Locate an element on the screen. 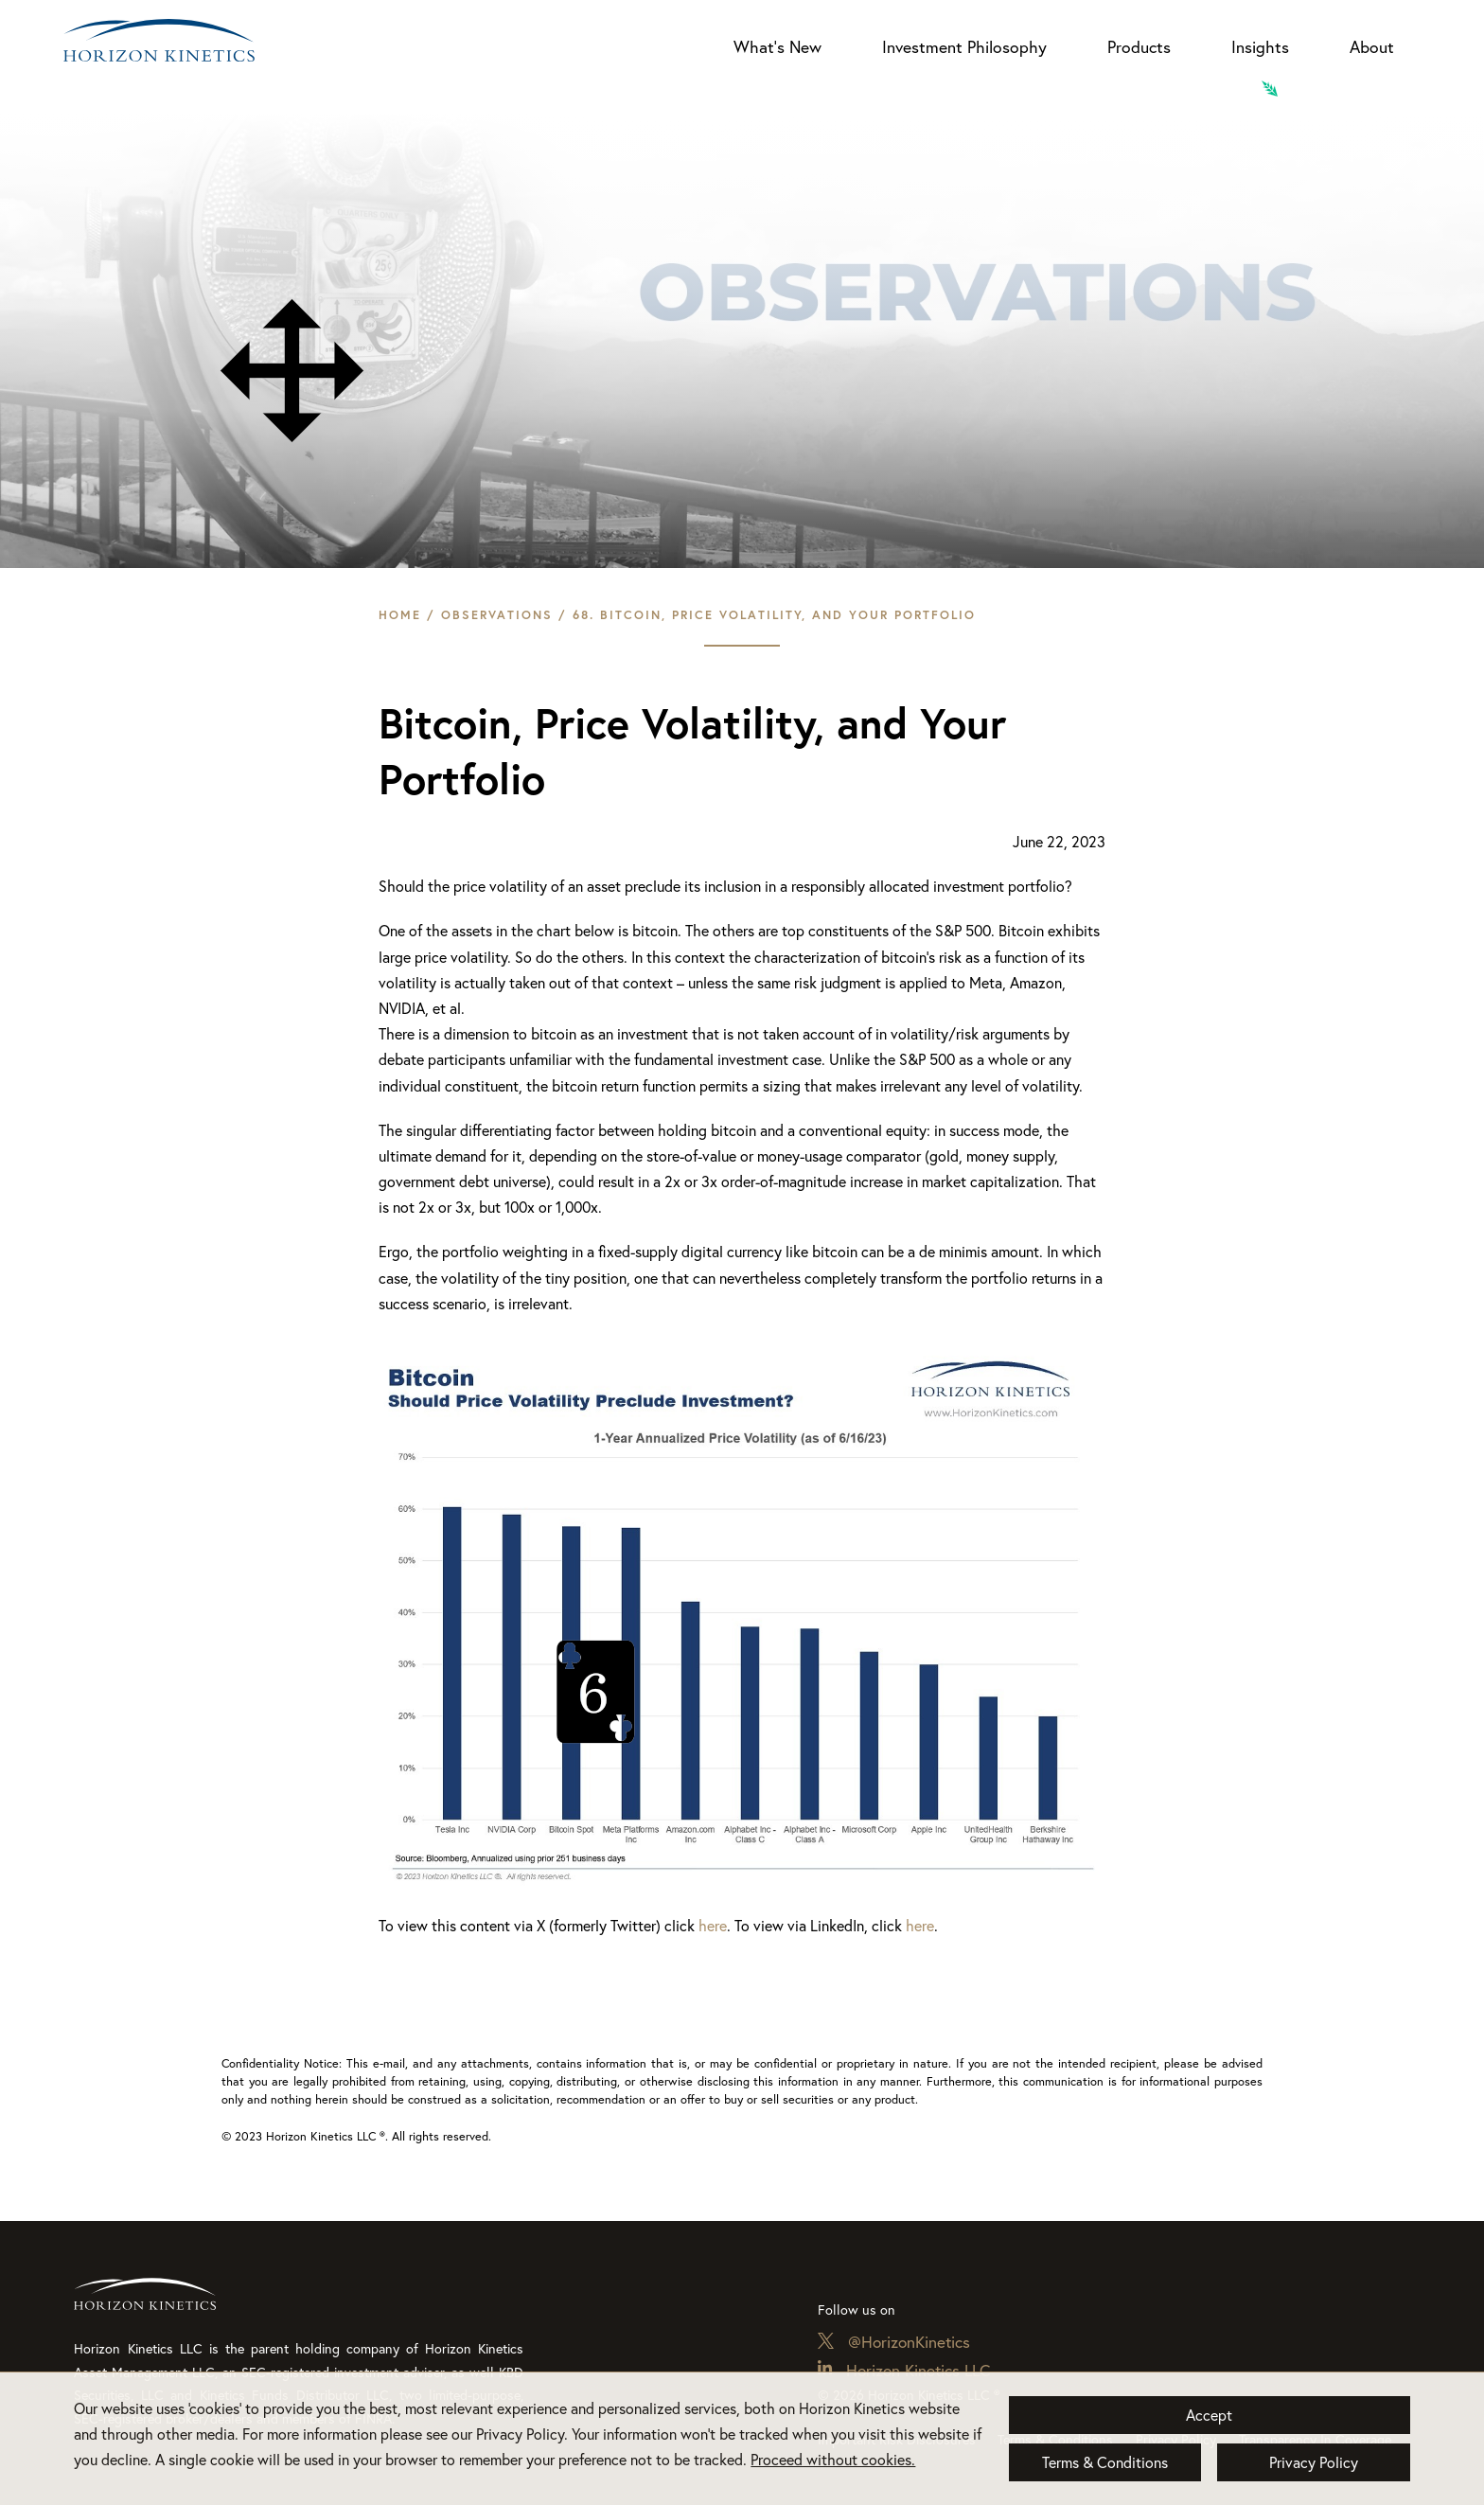 The image size is (1484, 2505). move or reposition an element is located at coordinates (292, 370).